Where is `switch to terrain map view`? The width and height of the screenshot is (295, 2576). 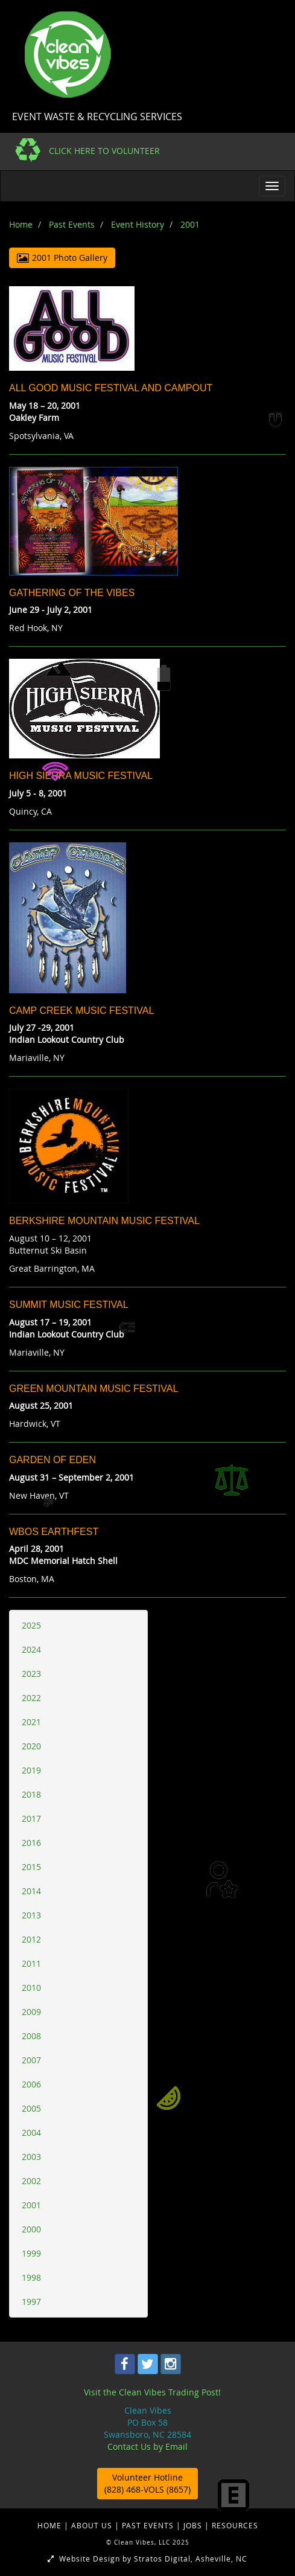
switch to terrain map view is located at coordinates (59, 668).